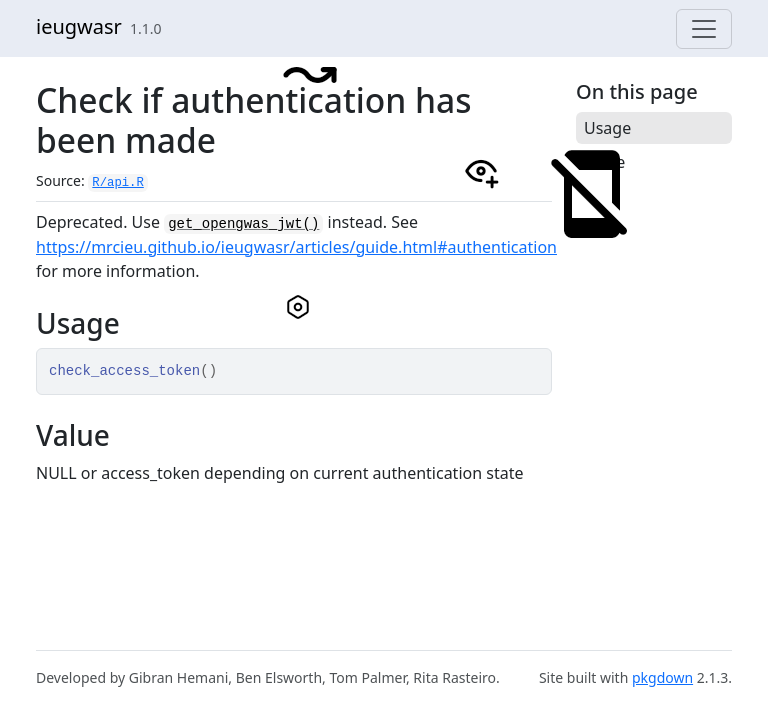 The width and height of the screenshot is (768, 720). I want to click on indicates an upward trend or growth, so click(310, 75).